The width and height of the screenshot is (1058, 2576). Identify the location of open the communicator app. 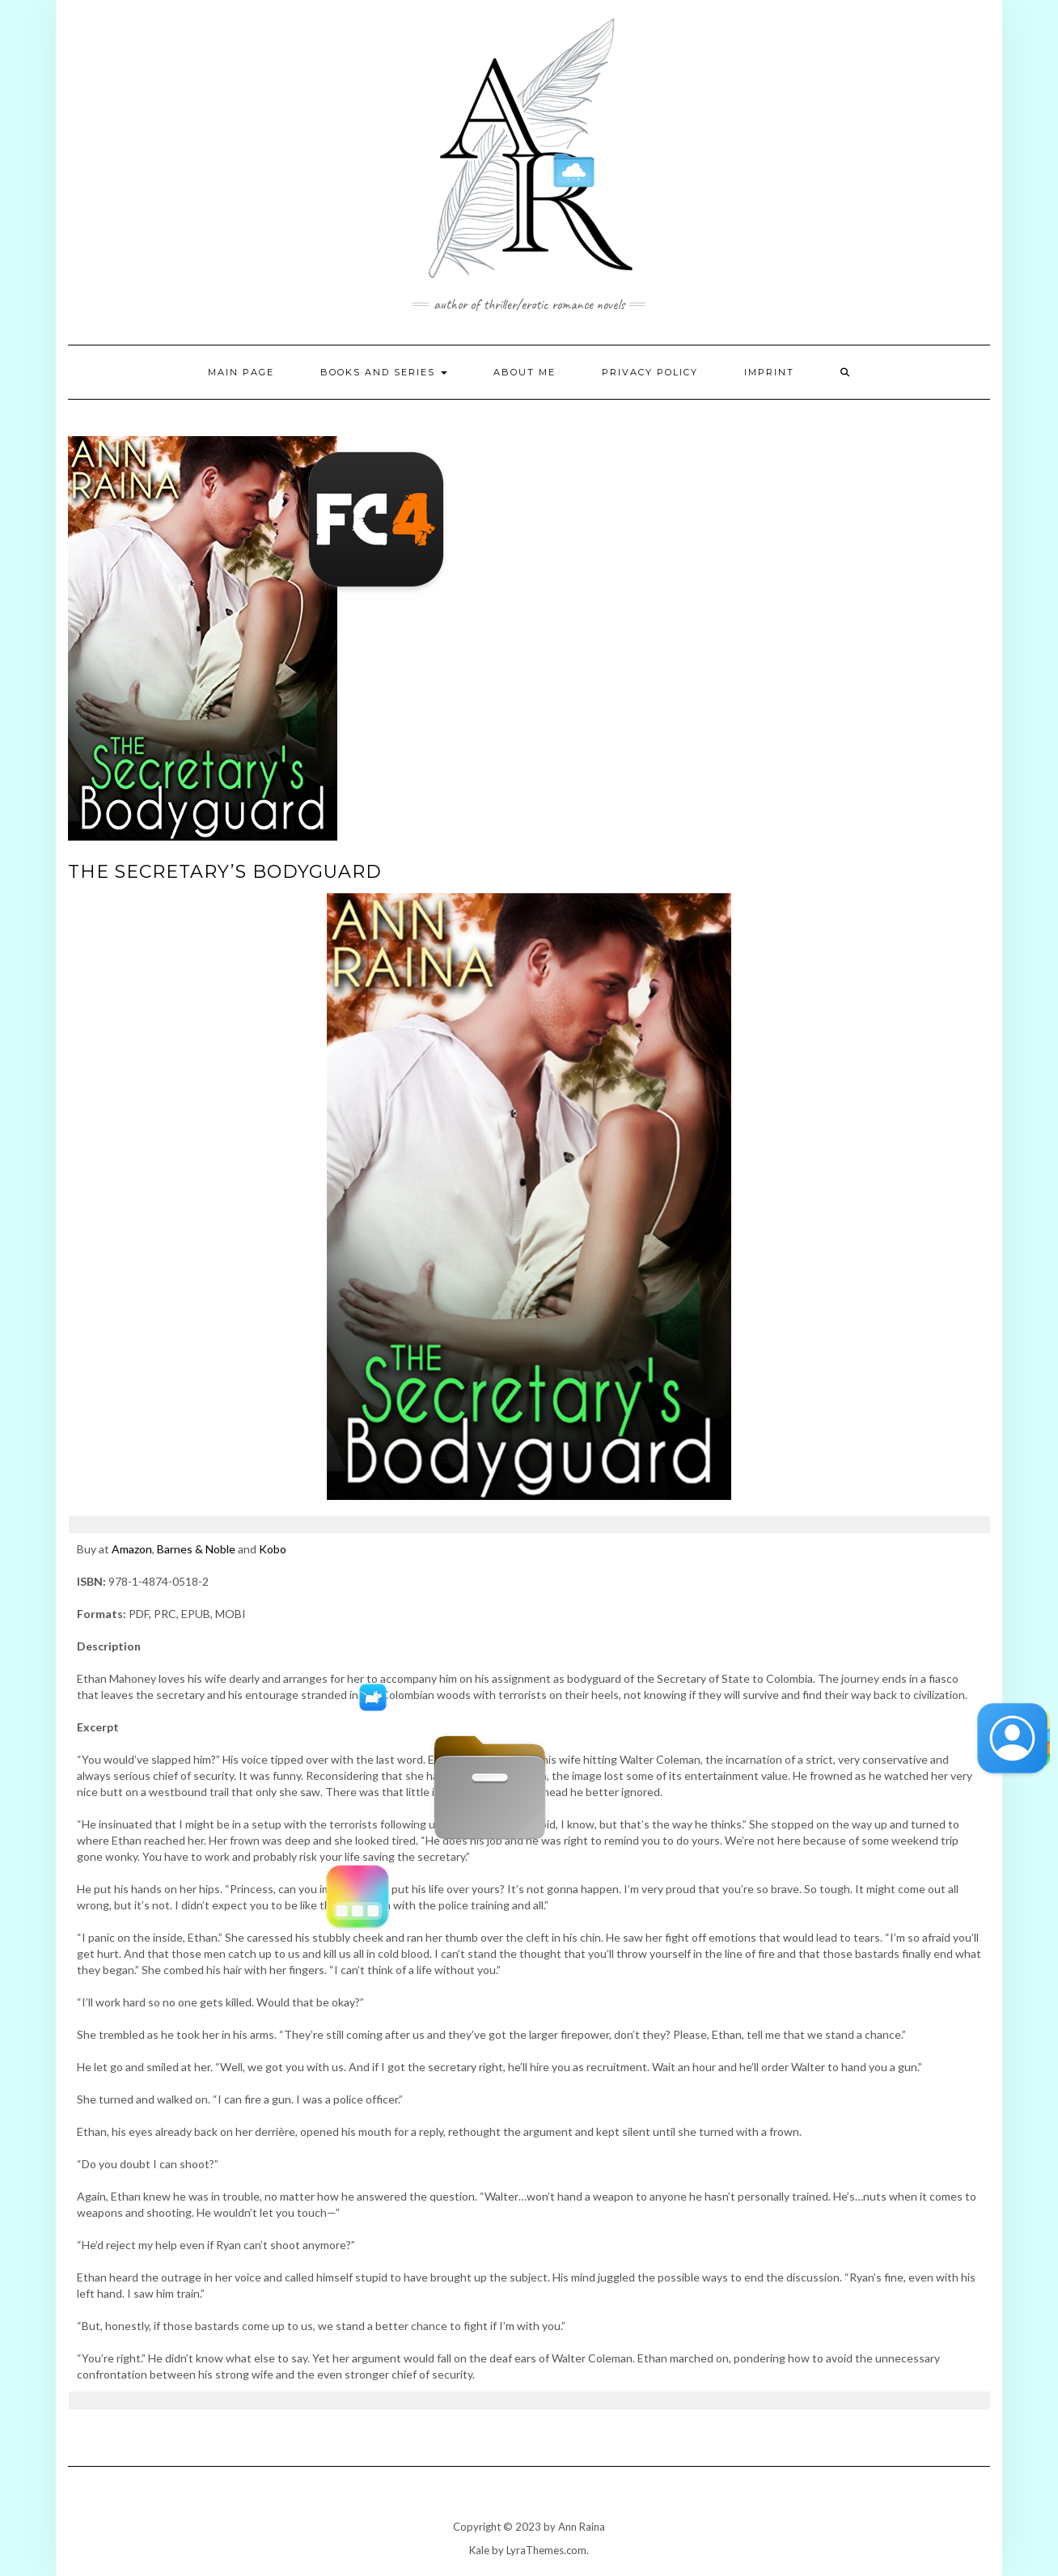
(1012, 1738).